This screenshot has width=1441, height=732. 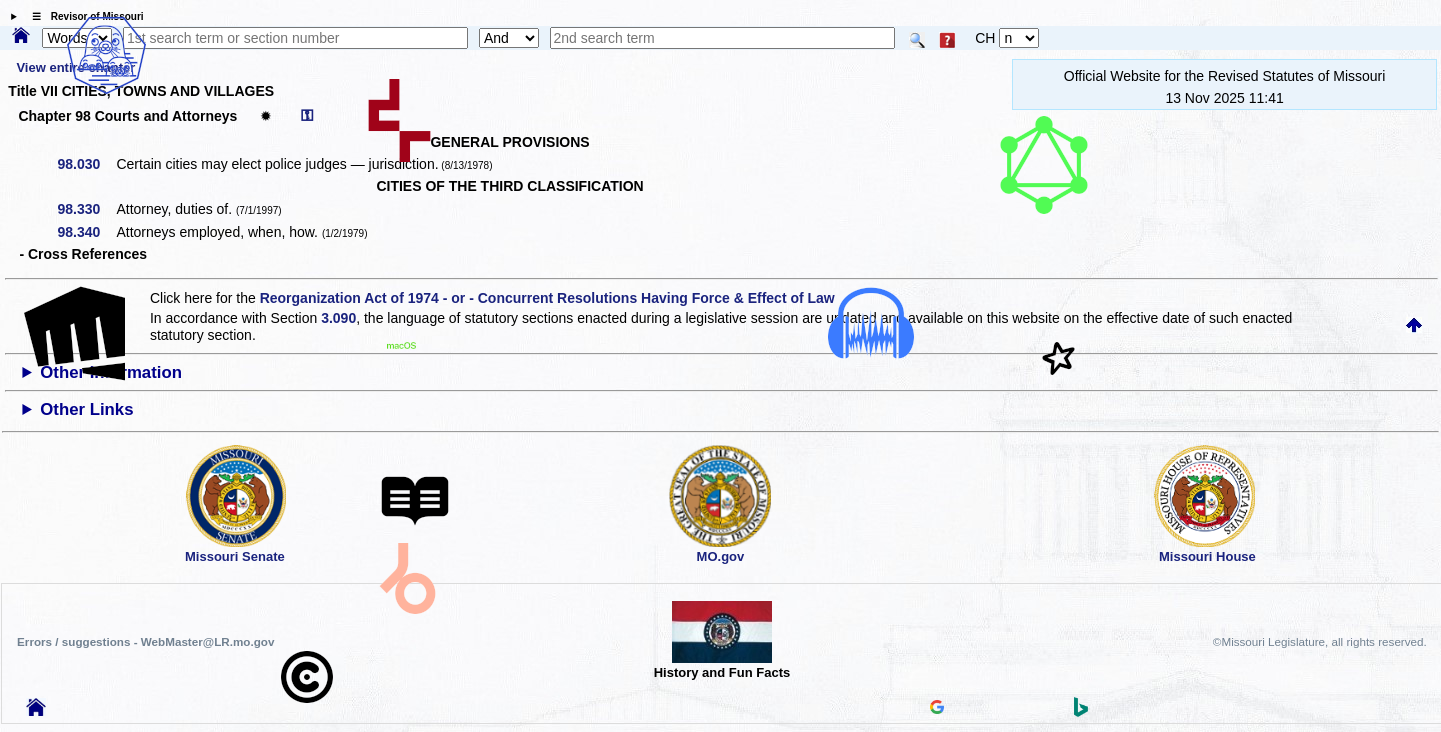 What do you see at coordinates (871, 323) in the screenshot?
I see `open audacity audio editor` at bounding box center [871, 323].